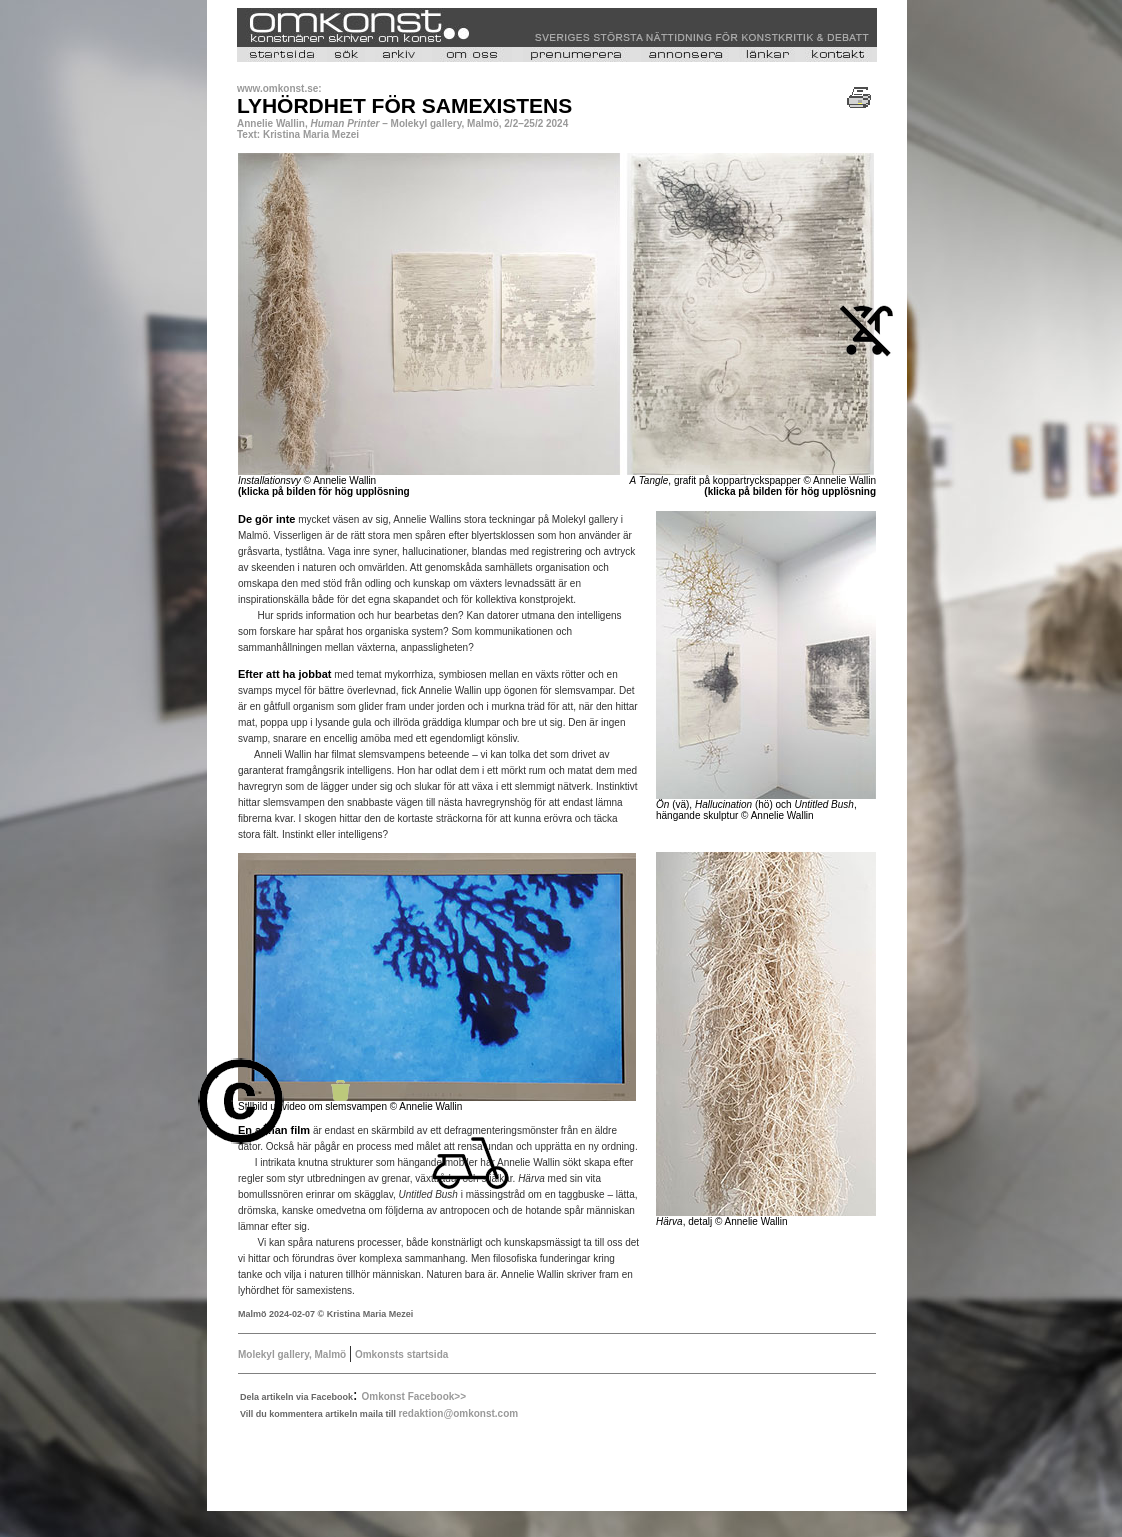 The width and height of the screenshot is (1122, 1537). What do you see at coordinates (470, 1165) in the screenshot?
I see `select moped or scooter delivery option` at bounding box center [470, 1165].